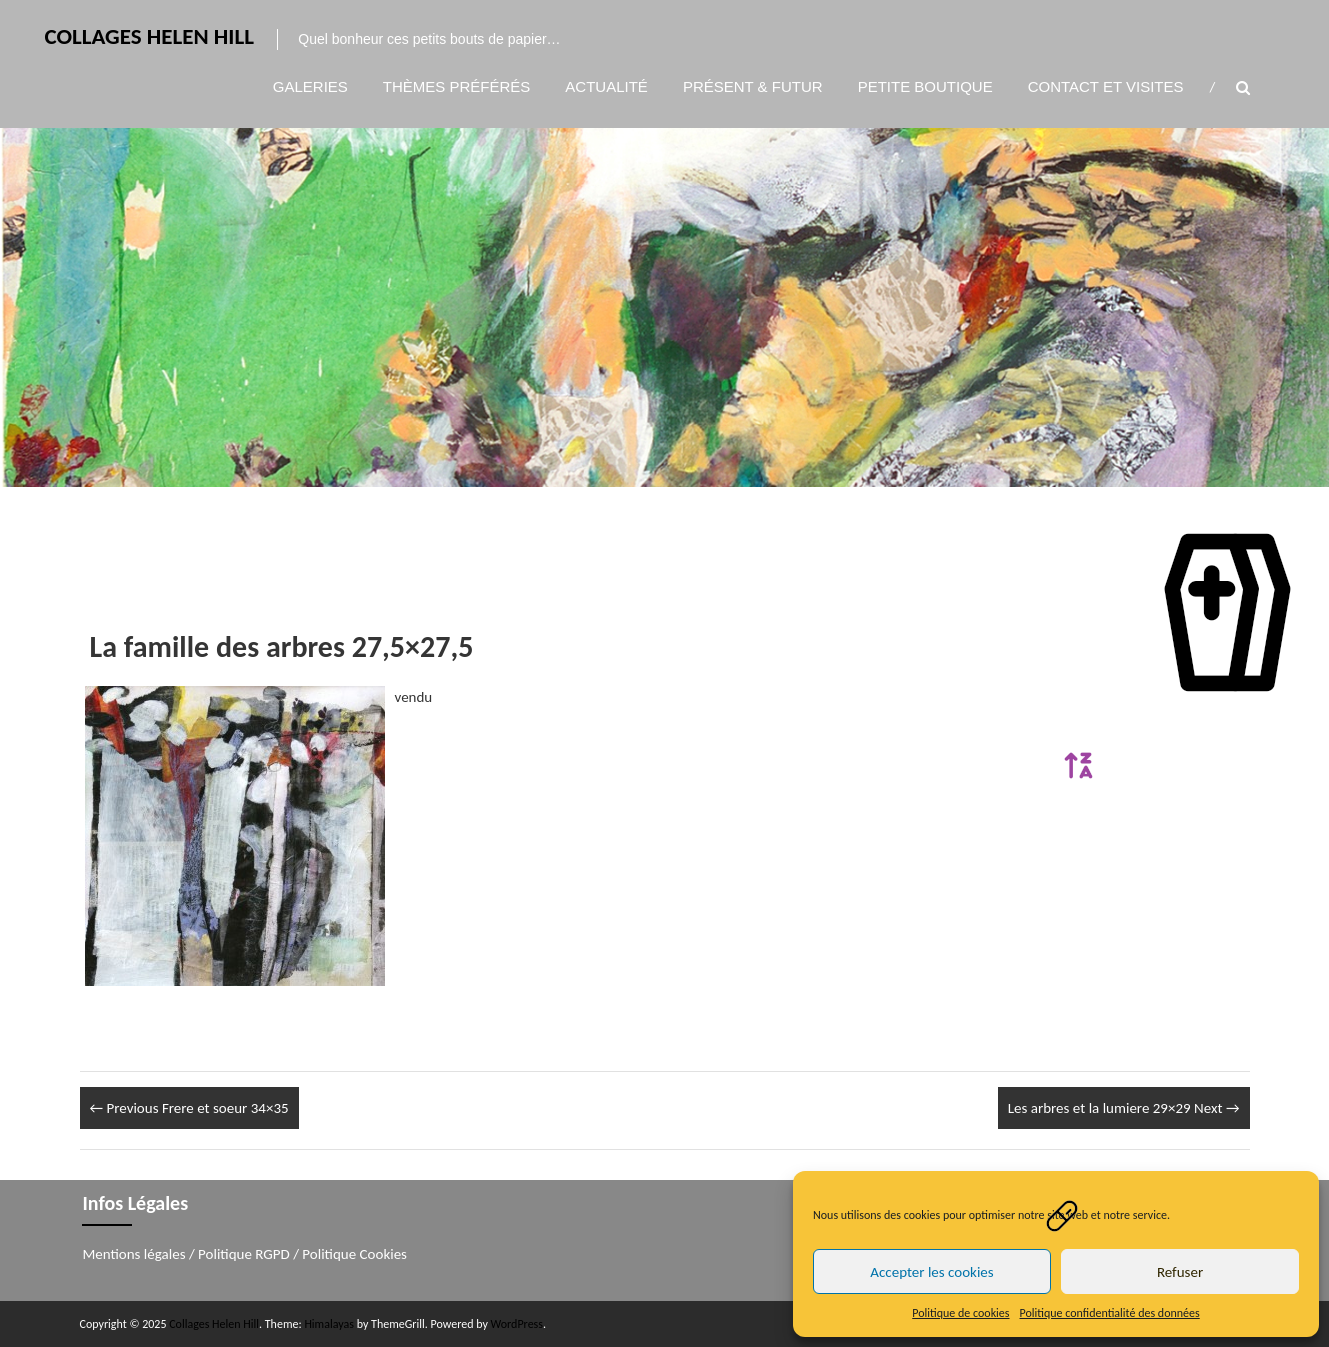 The image size is (1329, 1347). What do you see at coordinates (1227, 612) in the screenshot?
I see `indicates deceased or death-related content` at bounding box center [1227, 612].